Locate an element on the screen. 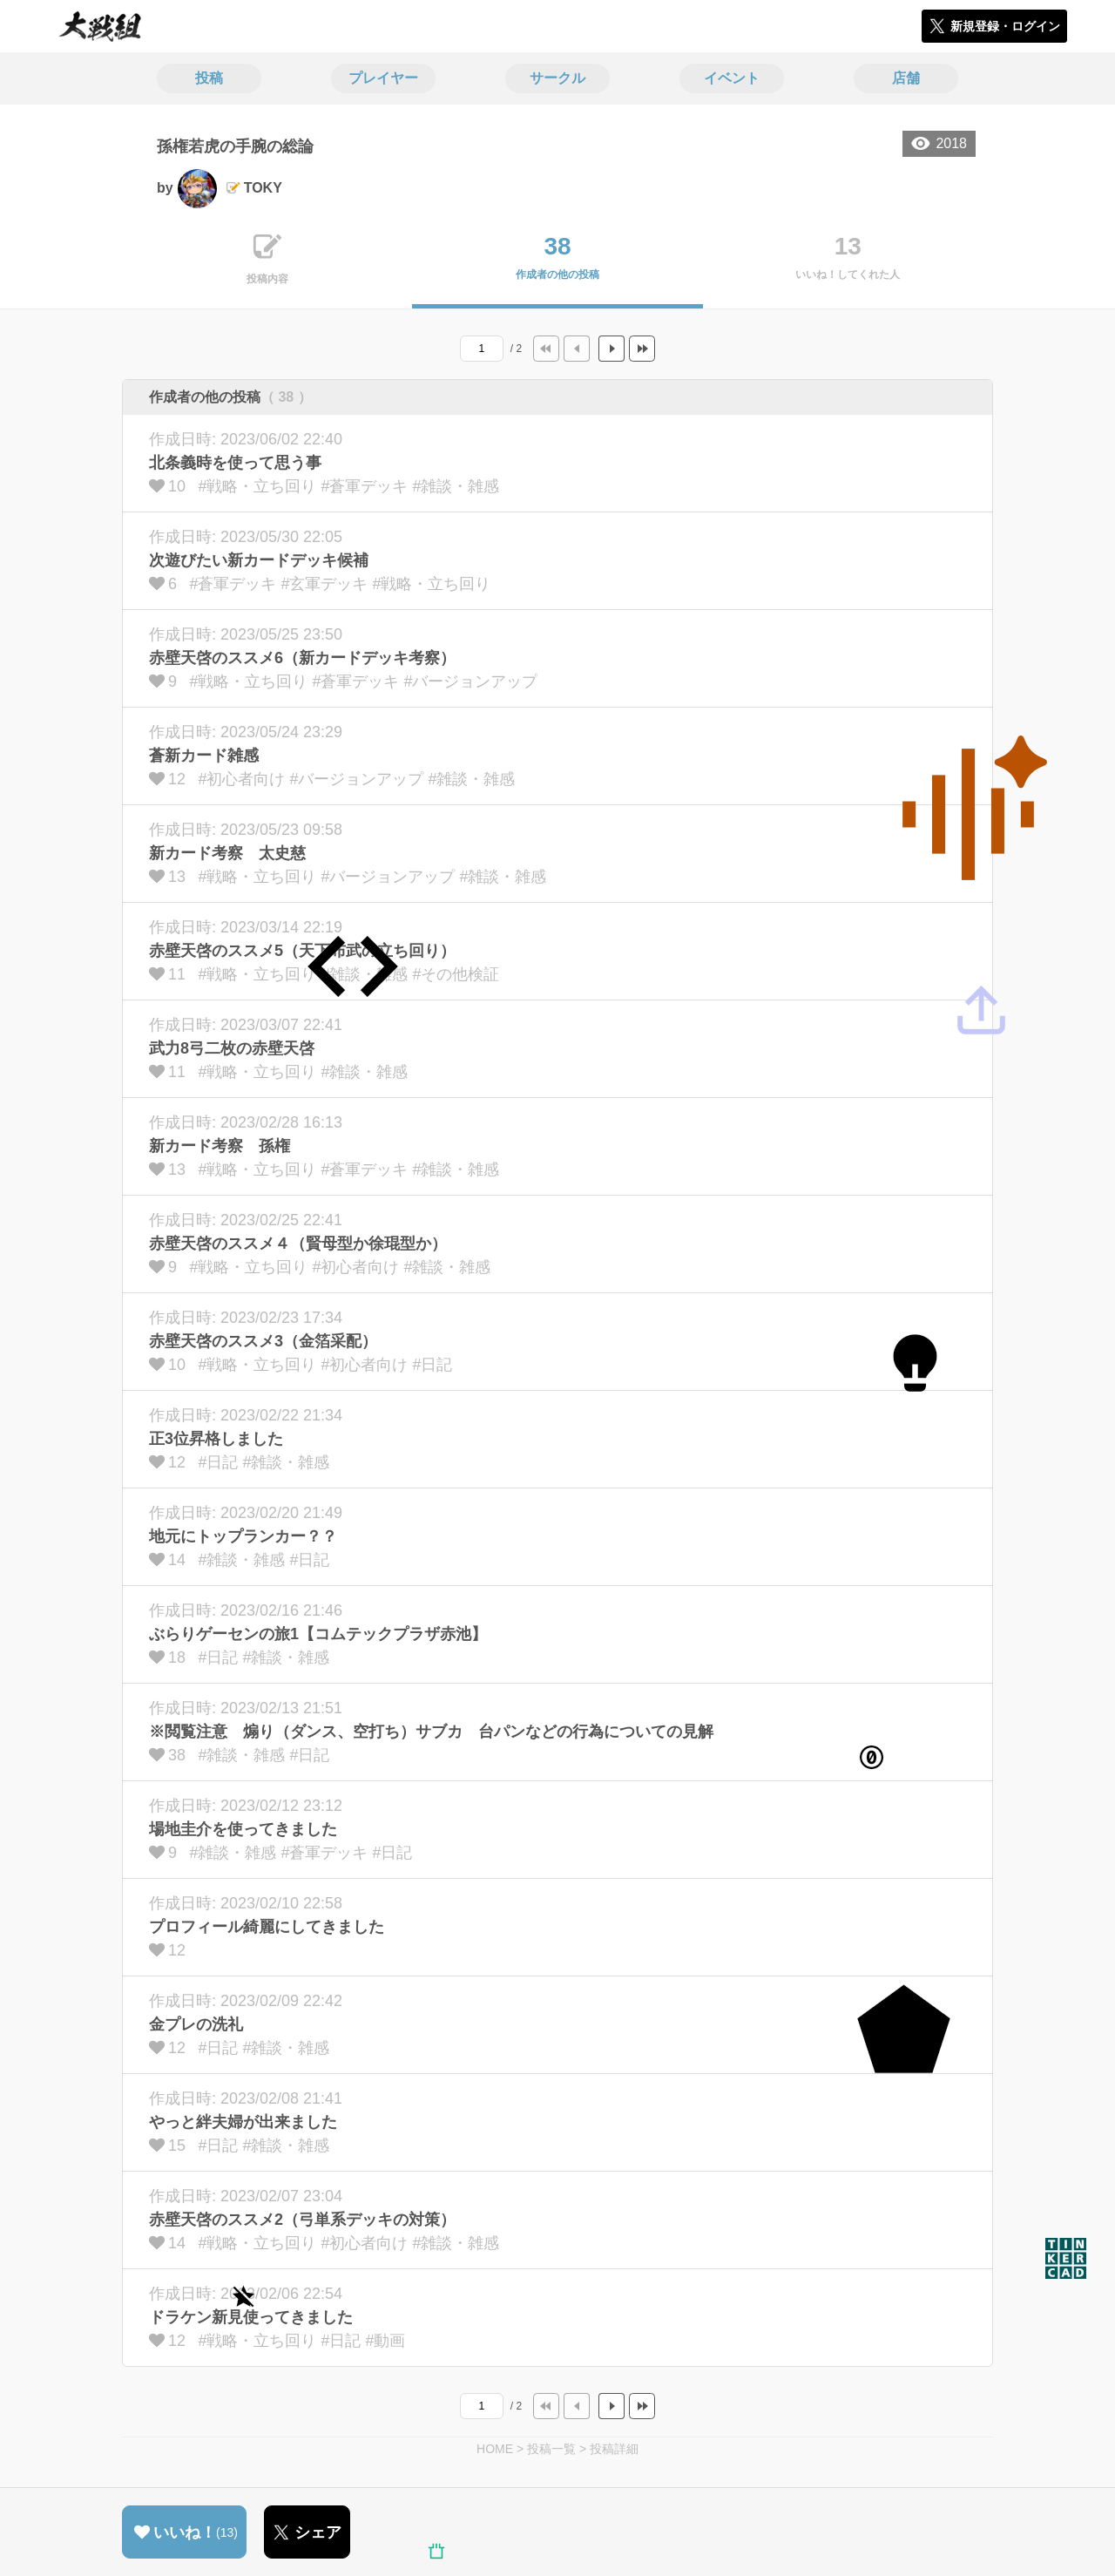 The height and width of the screenshot is (2576, 1115). disable or turn off favorites is located at coordinates (243, 2296).